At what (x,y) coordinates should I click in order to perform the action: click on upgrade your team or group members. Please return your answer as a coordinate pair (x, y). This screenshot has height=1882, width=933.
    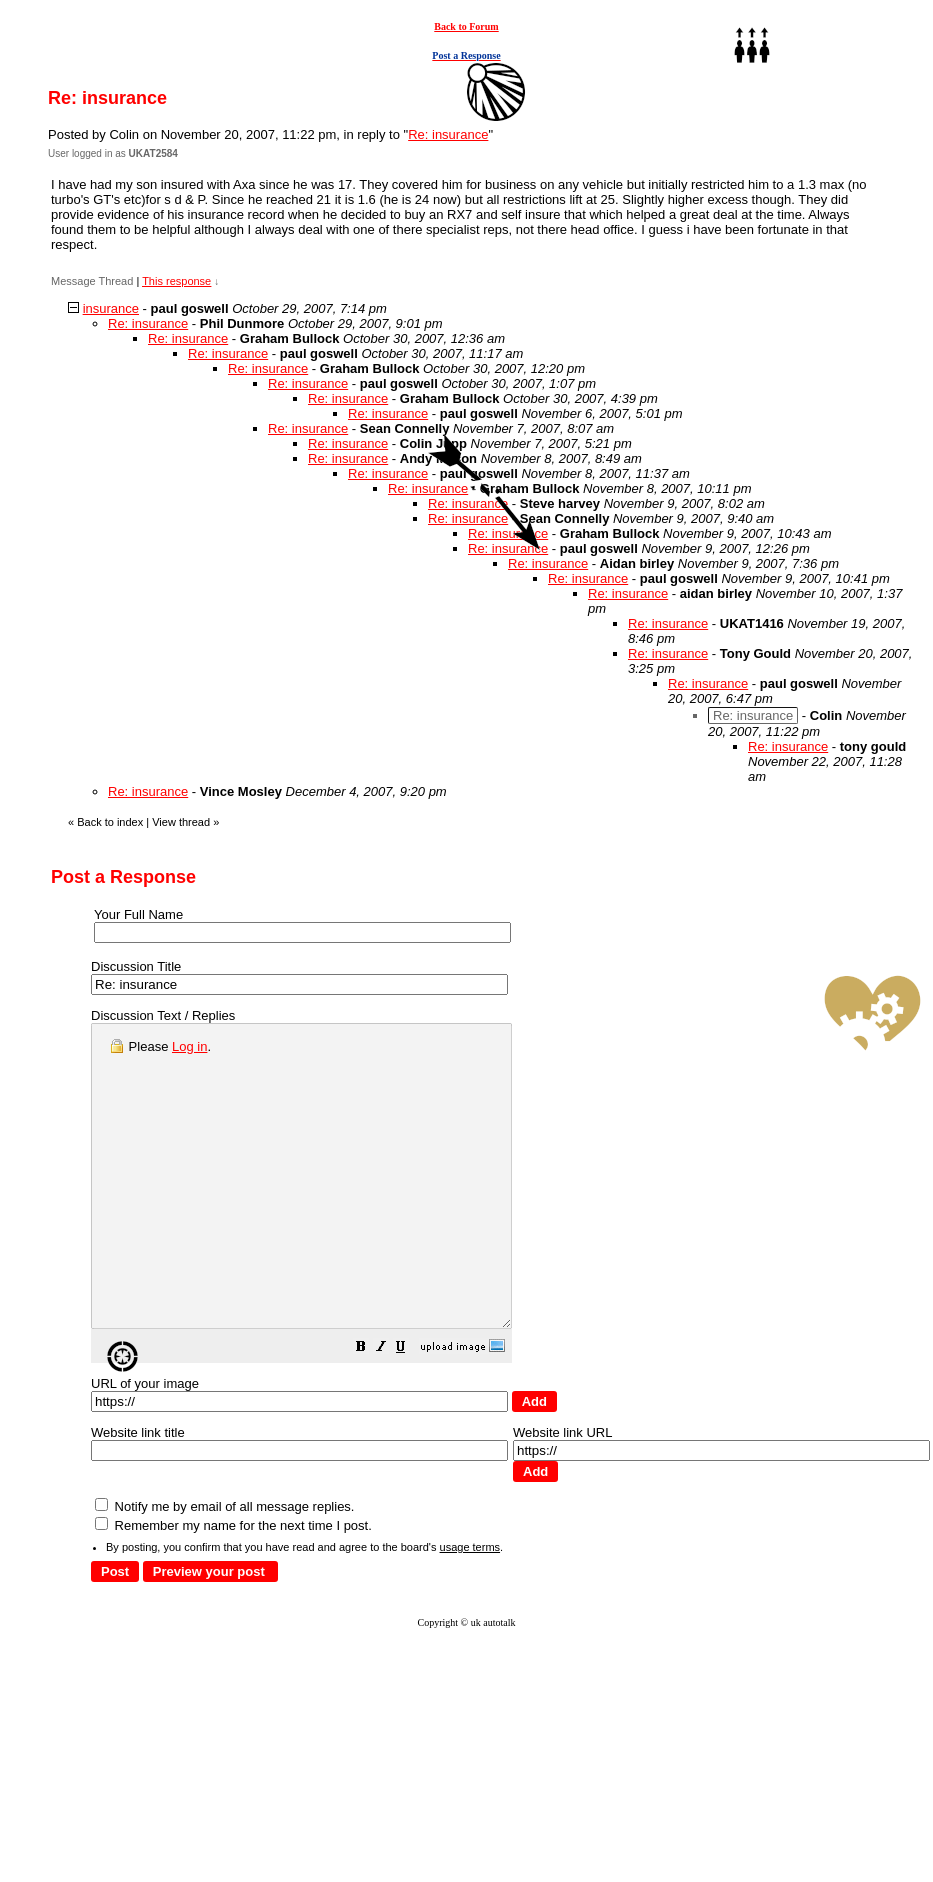
    Looking at the image, I should click on (752, 45).